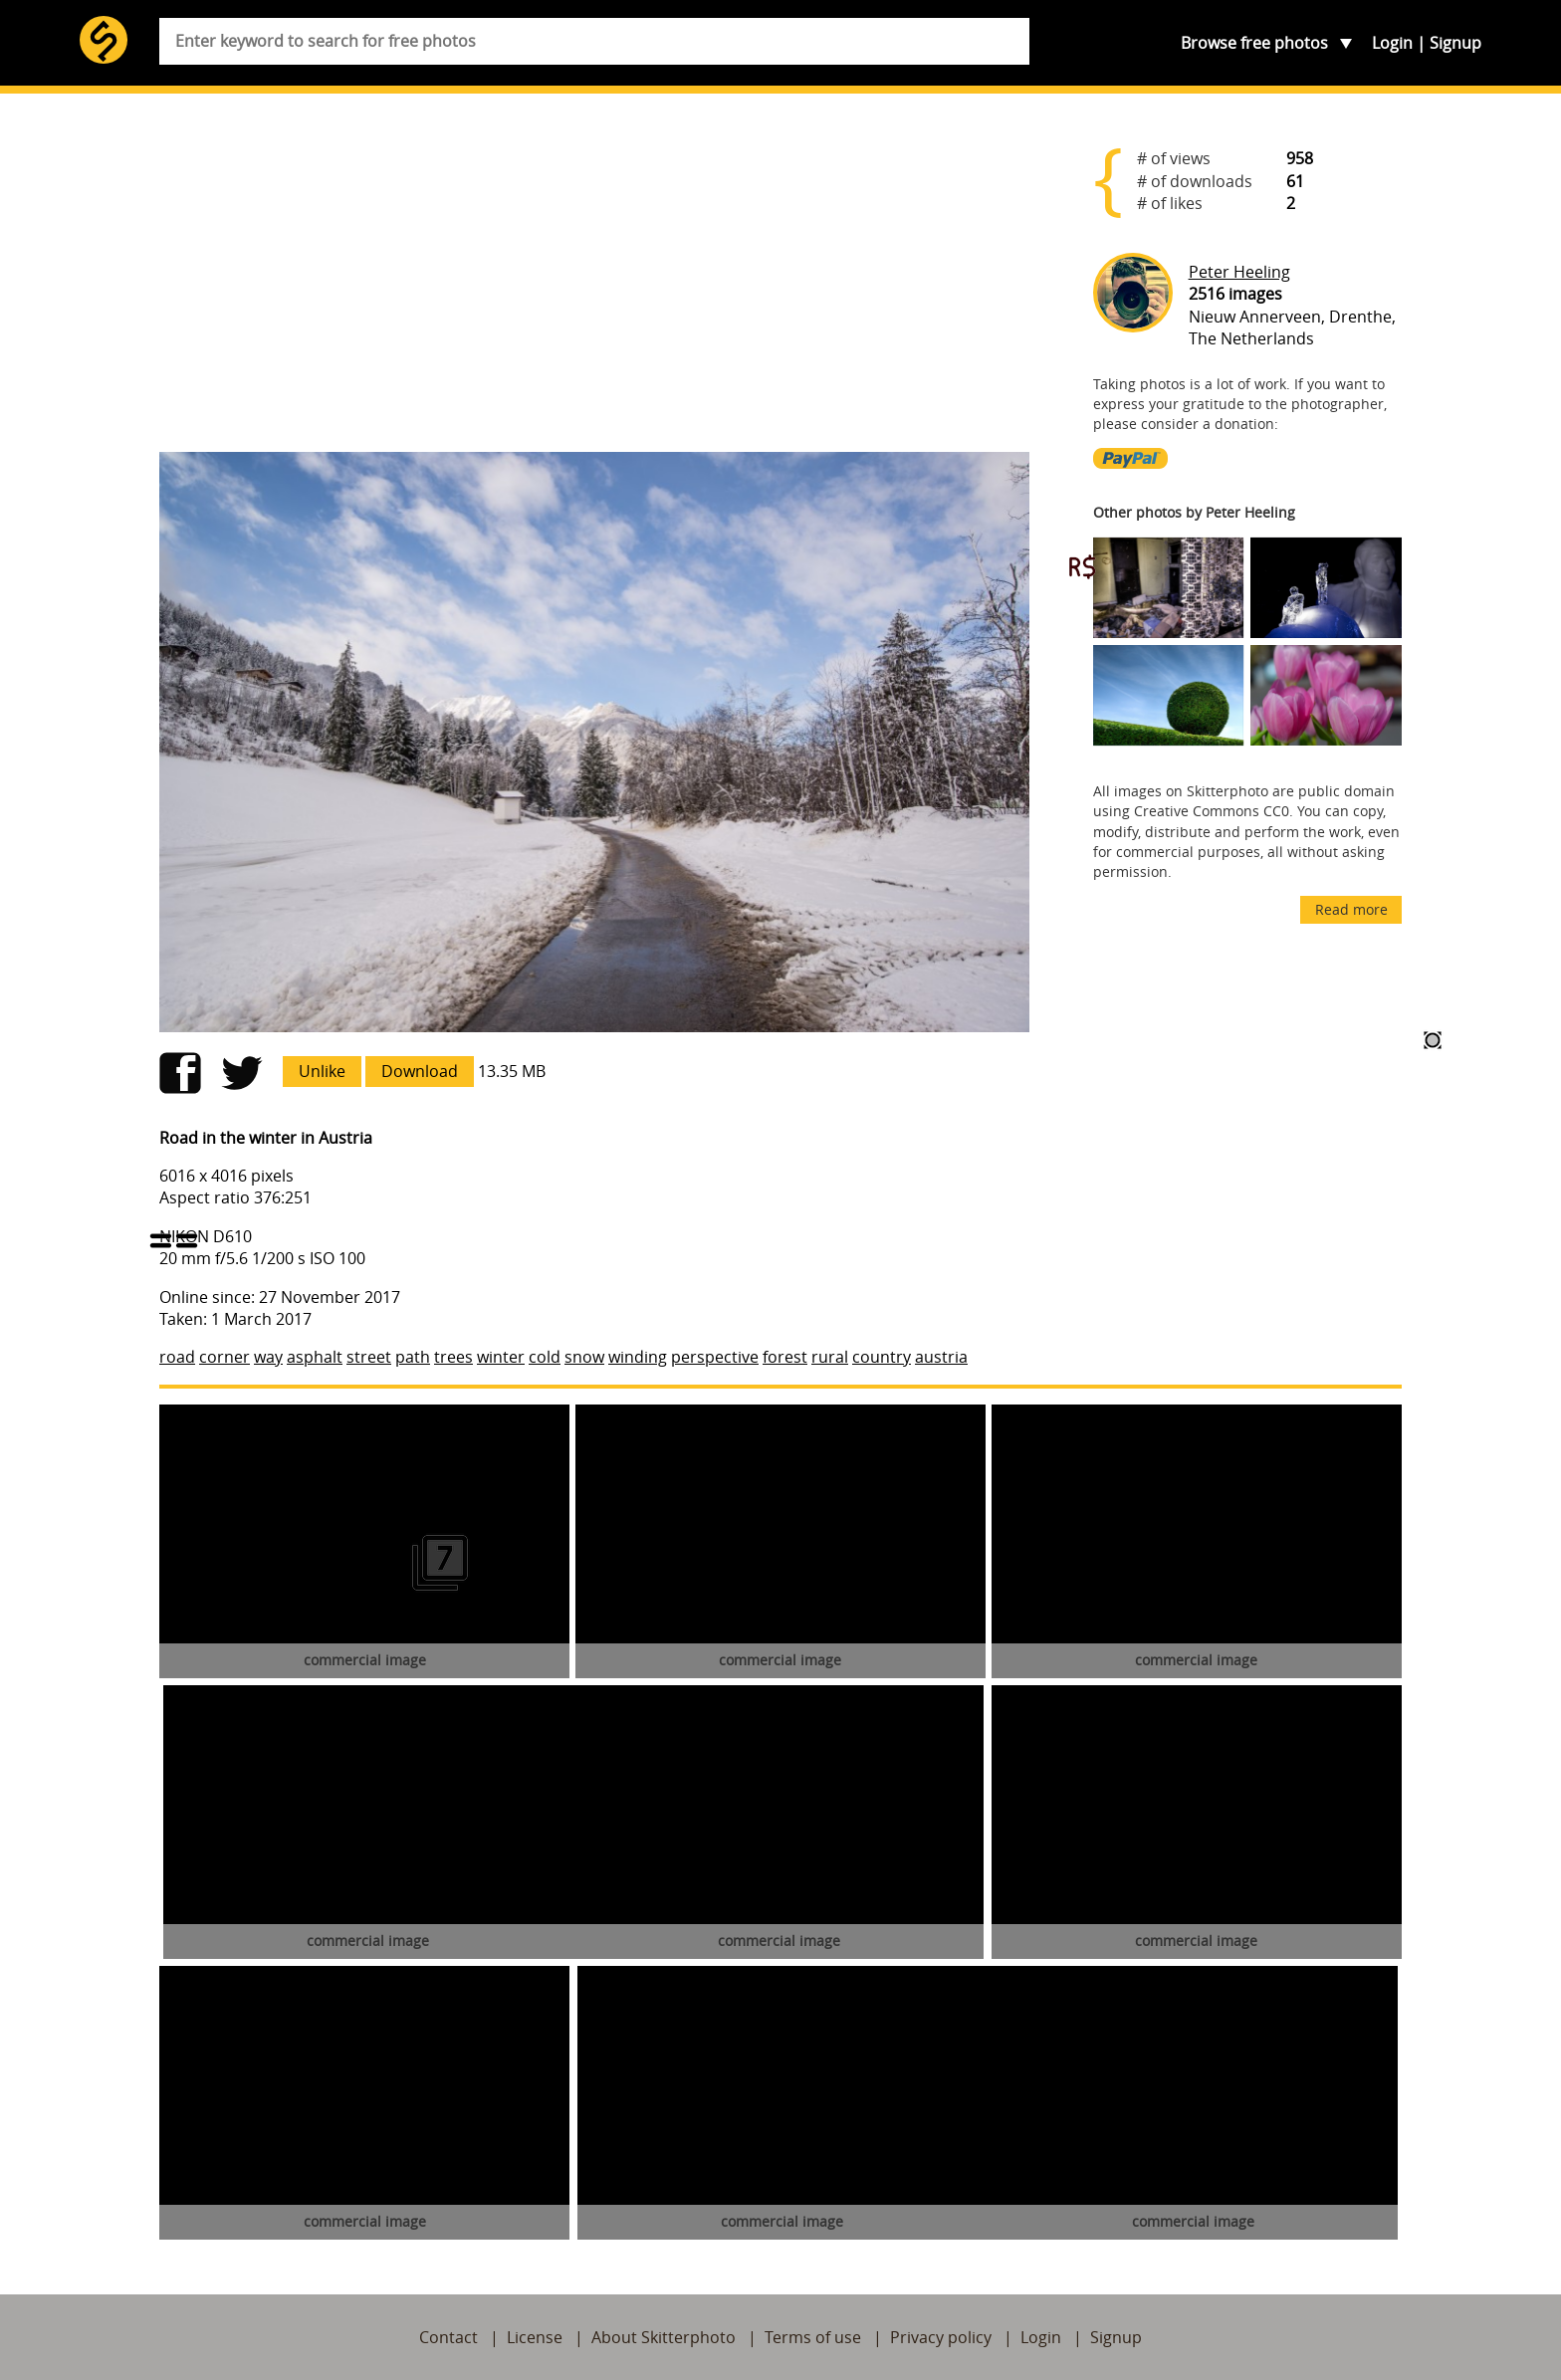  Describe the element at coordinates (440, 1563) in the screenshot. I see `indicates item number 7 in a numbered list or gallery` at that location.